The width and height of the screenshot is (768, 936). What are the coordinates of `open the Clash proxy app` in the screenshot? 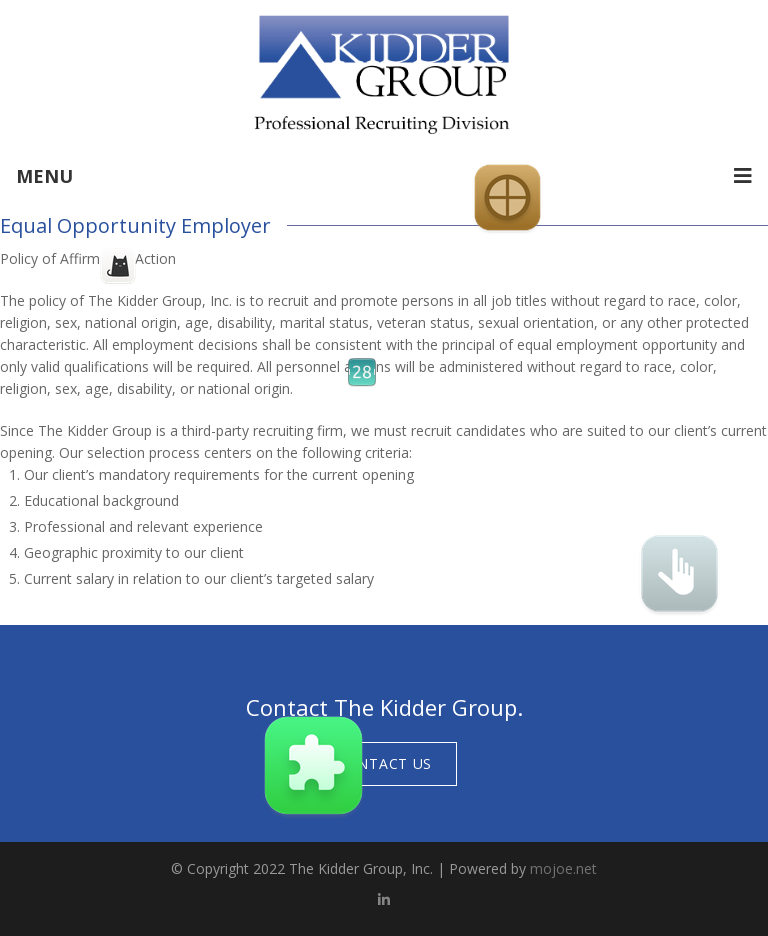 It's located at (118, 266).